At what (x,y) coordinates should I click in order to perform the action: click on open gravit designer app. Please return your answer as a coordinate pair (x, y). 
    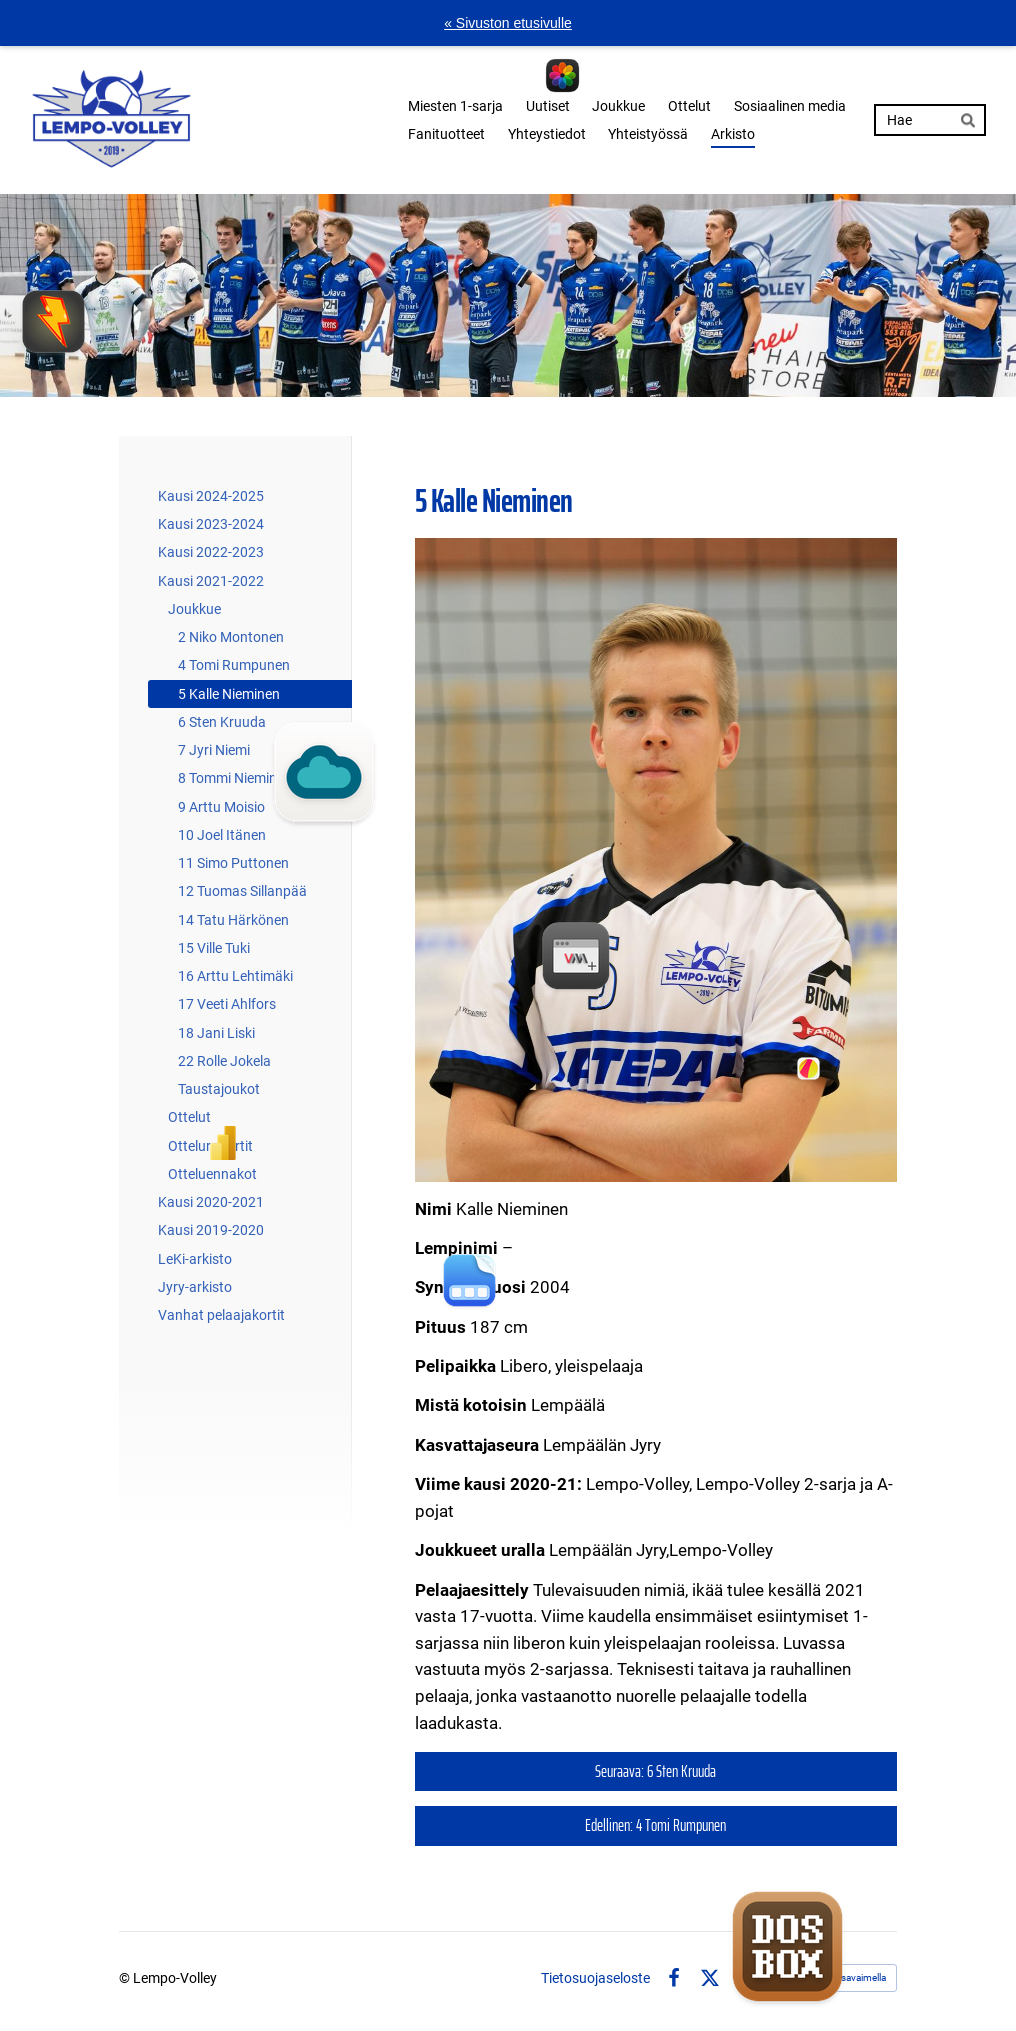
    Looking at the image, I should click on (808, 1068).